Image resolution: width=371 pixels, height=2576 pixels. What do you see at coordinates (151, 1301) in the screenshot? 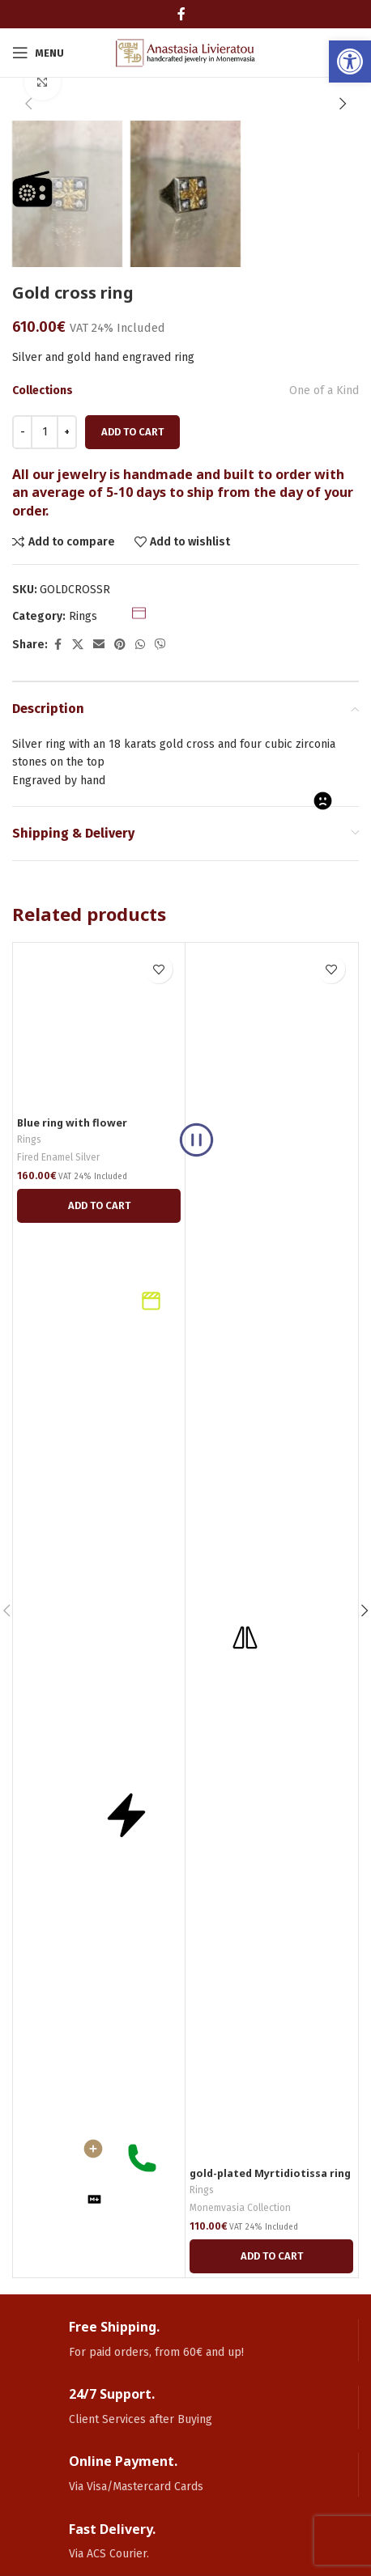
I see `freeze the top row in a spreadsheet` at bounding box center [151, 1301].